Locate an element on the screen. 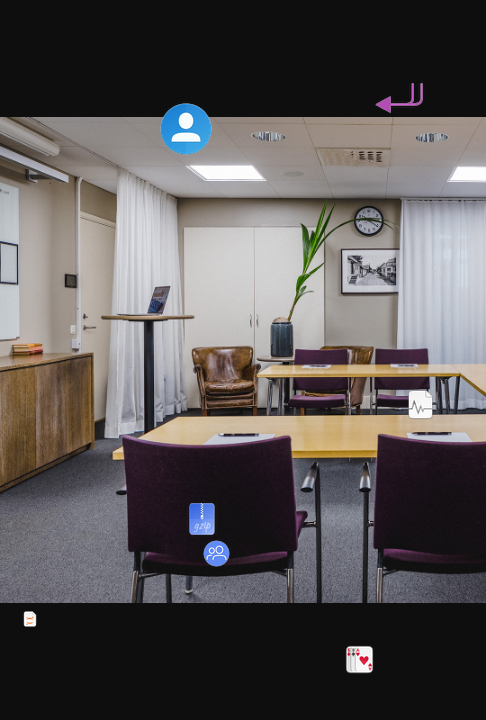  reply to all recipients in an email thread is located at coordinates (398, 94).